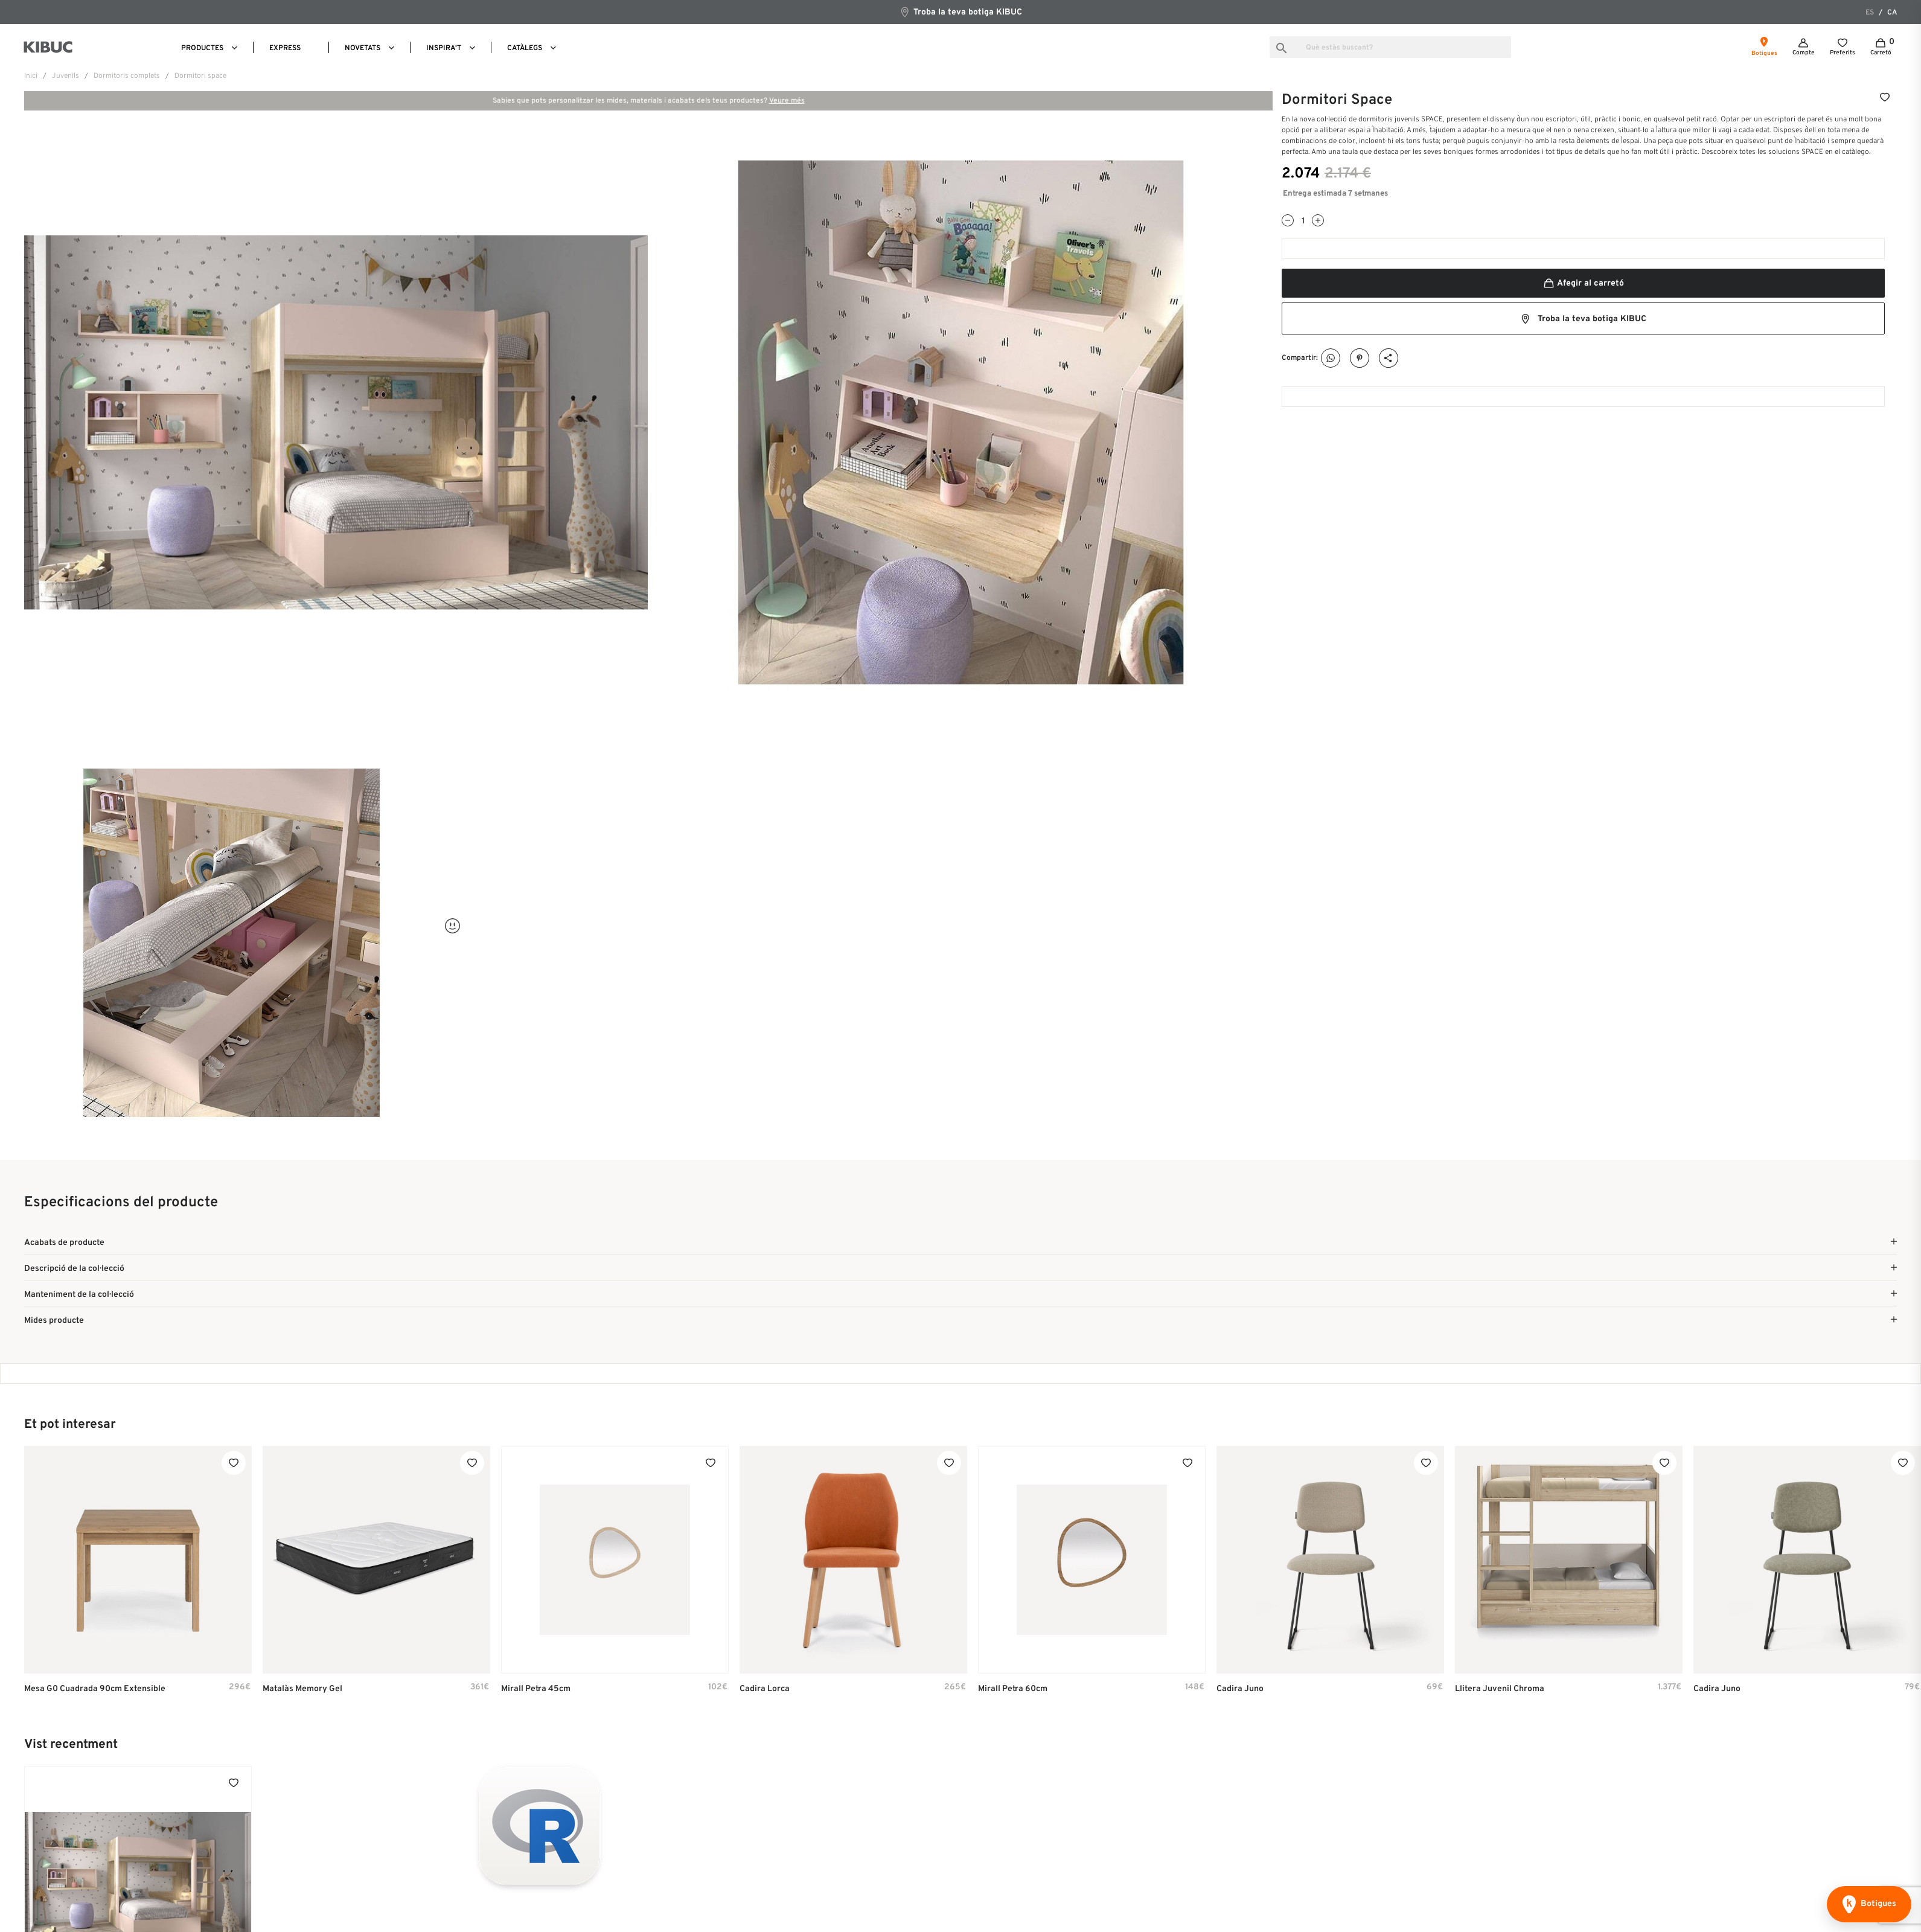 The height and width of the screenshot is (1932, 1921). I want to click on access people and smiley emoji category, so click(452, 926).